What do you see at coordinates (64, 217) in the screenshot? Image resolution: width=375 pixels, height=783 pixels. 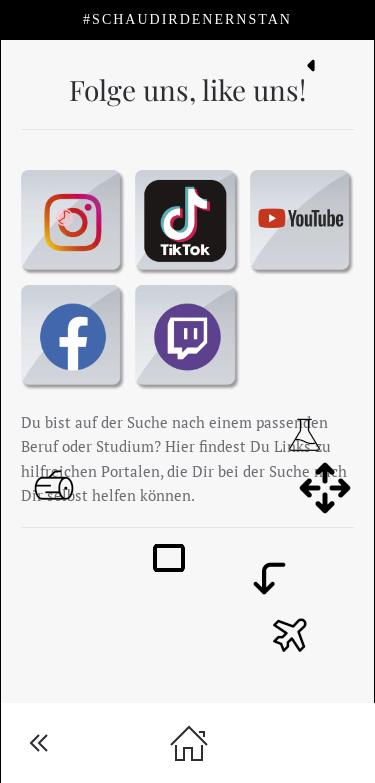 I see `indicates a peaceful or non-violent mode` at bounding box center [64, 217].